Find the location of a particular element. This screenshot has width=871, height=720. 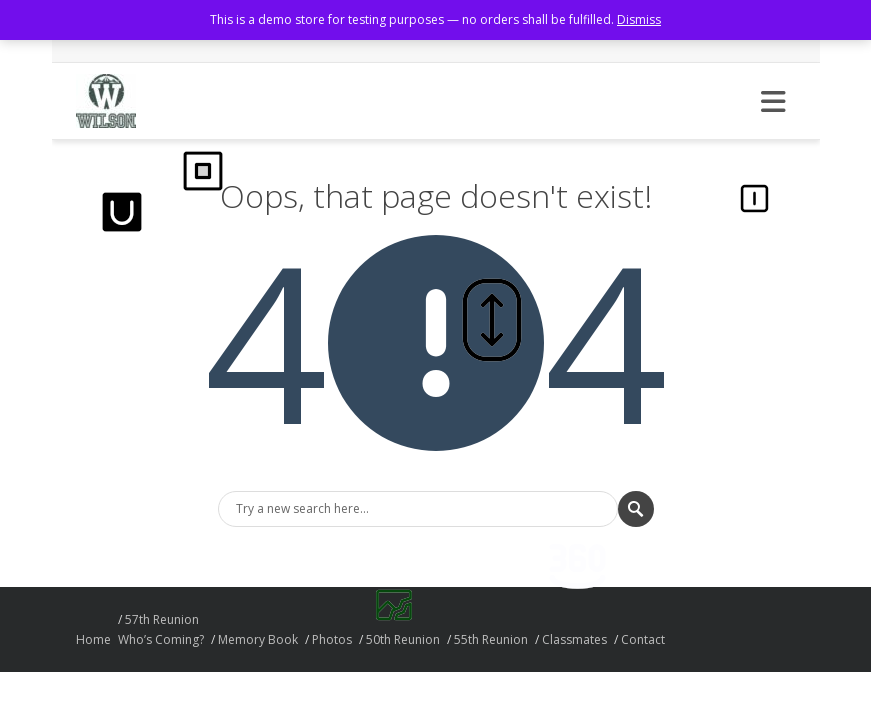

indicates a broken or corrupted image file is located at coordinates (394, 605).